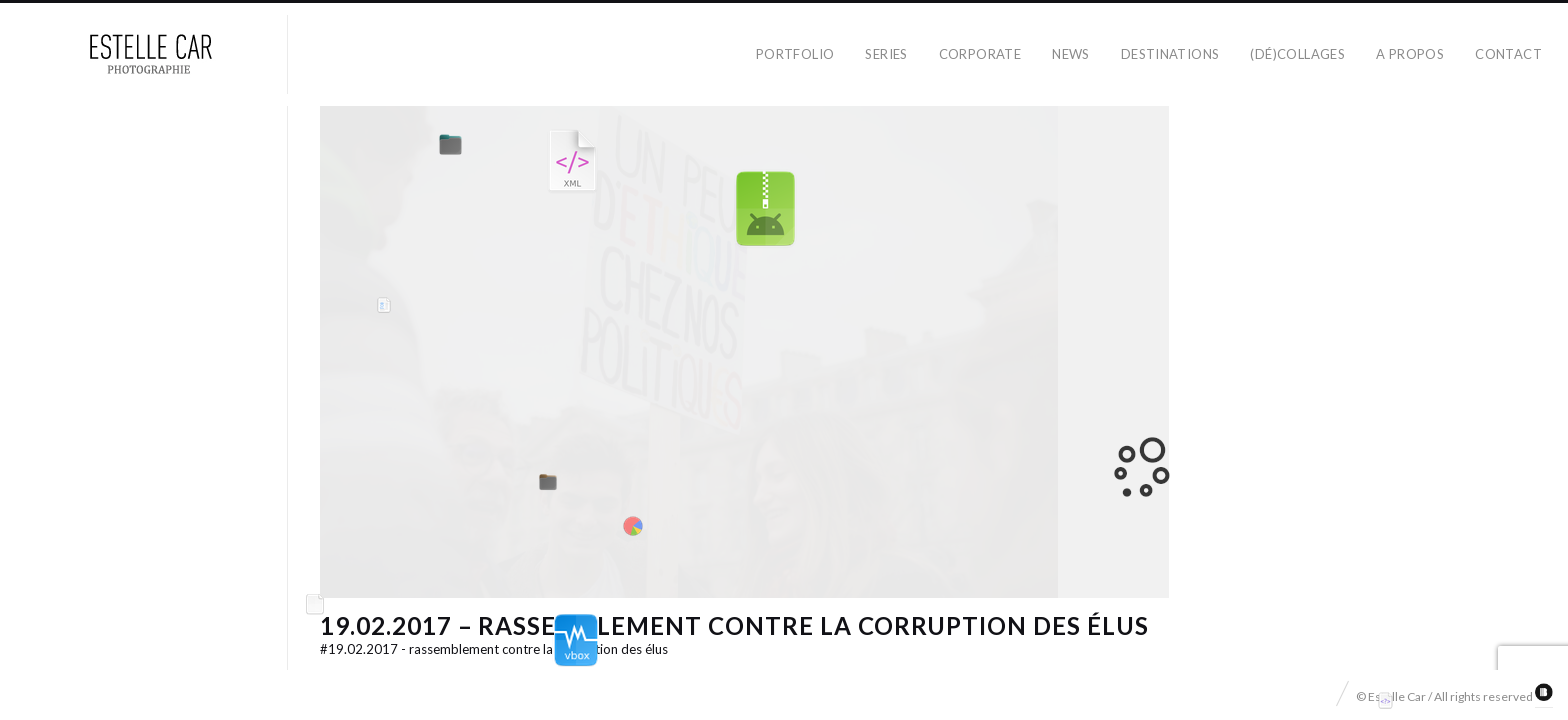 The image size is (1568, 720). I want to click on open disk usage analyzer, so click(633, 526).